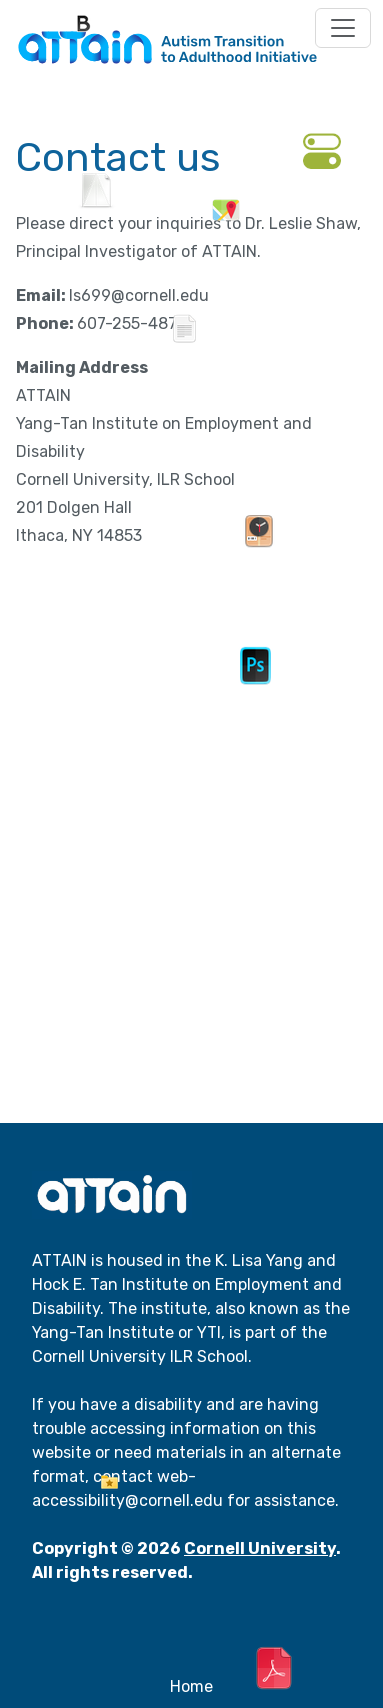 The width and height of the screenshot is (383, 1708). Describe the element at coordinates (184, 328) in the screenshot. I see `open a text file` at that location.